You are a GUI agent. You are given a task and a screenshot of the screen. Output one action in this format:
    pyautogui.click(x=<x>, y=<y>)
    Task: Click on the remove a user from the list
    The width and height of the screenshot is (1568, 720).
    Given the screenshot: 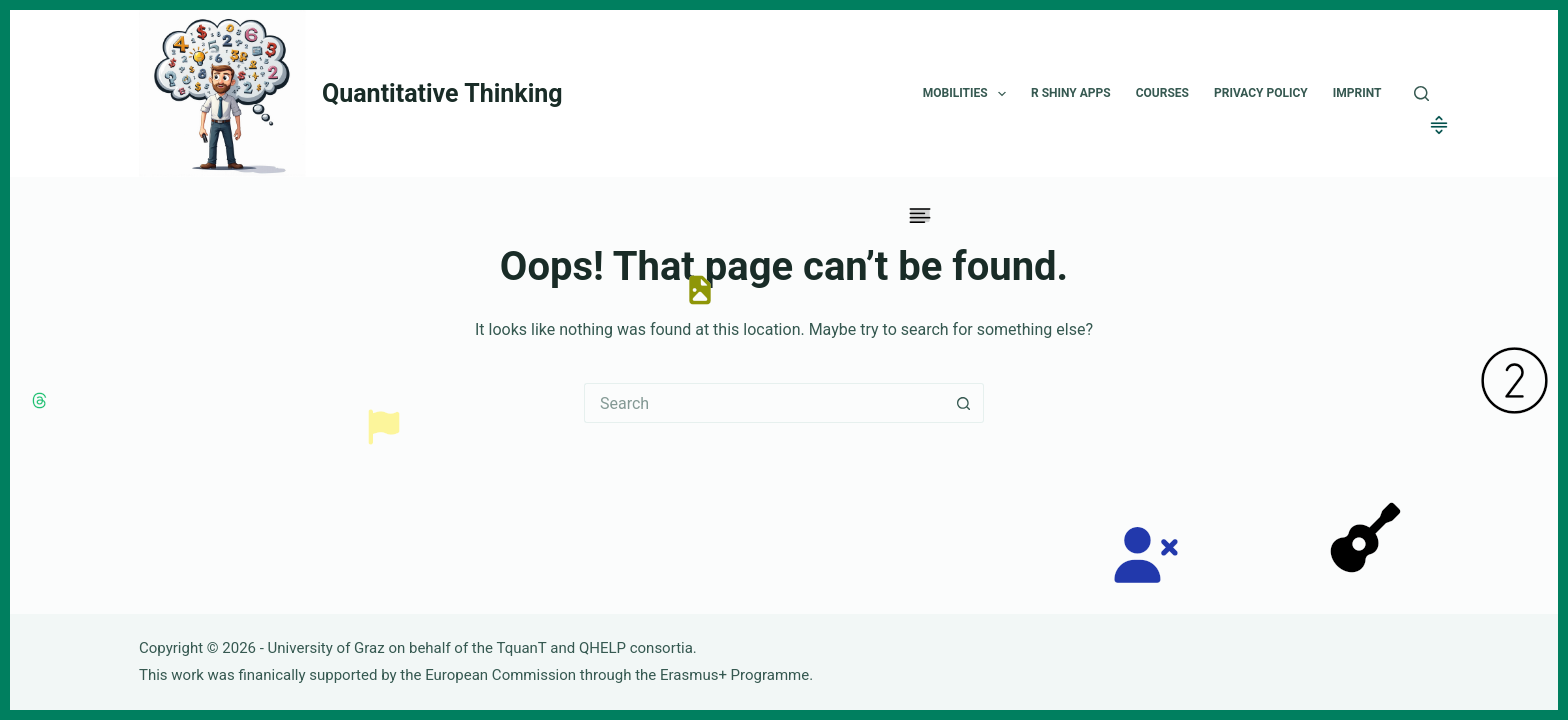 What is the action you would take?
    pyautogui.click(x=1144, y=554)
    